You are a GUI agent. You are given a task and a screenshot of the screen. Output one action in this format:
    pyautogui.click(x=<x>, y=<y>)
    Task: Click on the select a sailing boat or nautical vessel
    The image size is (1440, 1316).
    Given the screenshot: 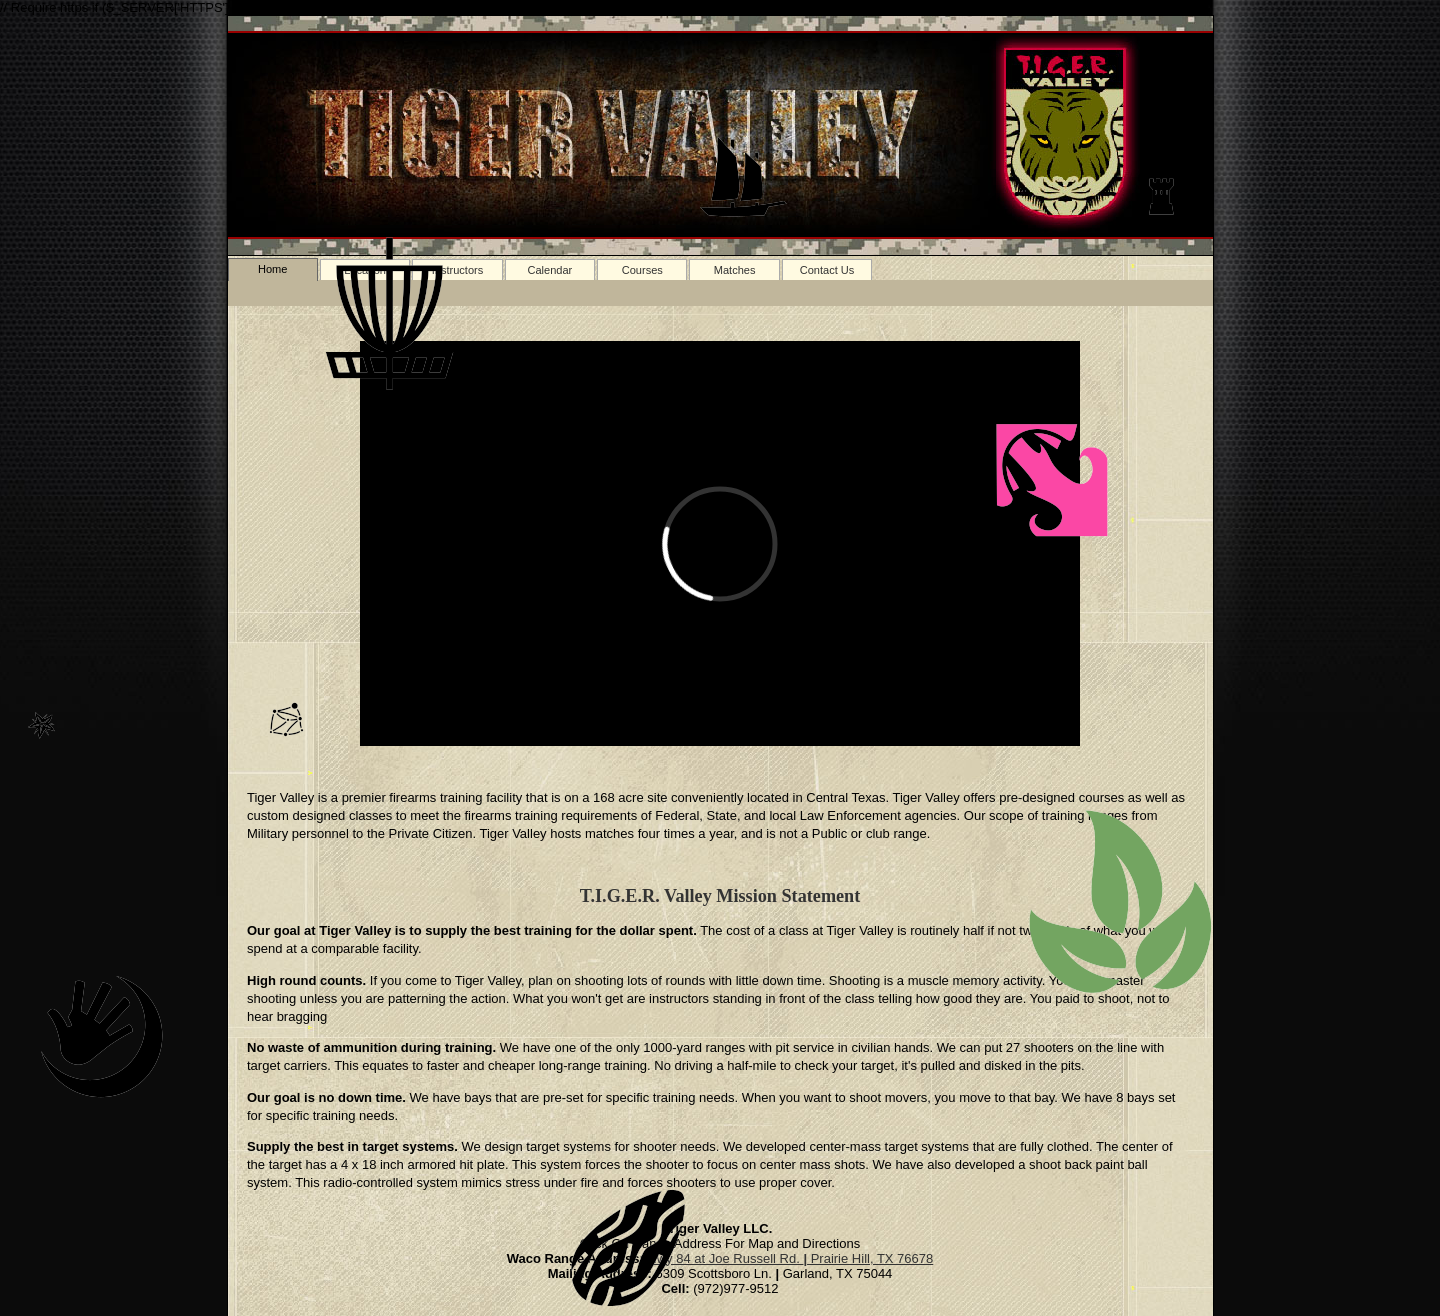 What is the action you would take?
    pyautogui.click(x=743, y=176)
    